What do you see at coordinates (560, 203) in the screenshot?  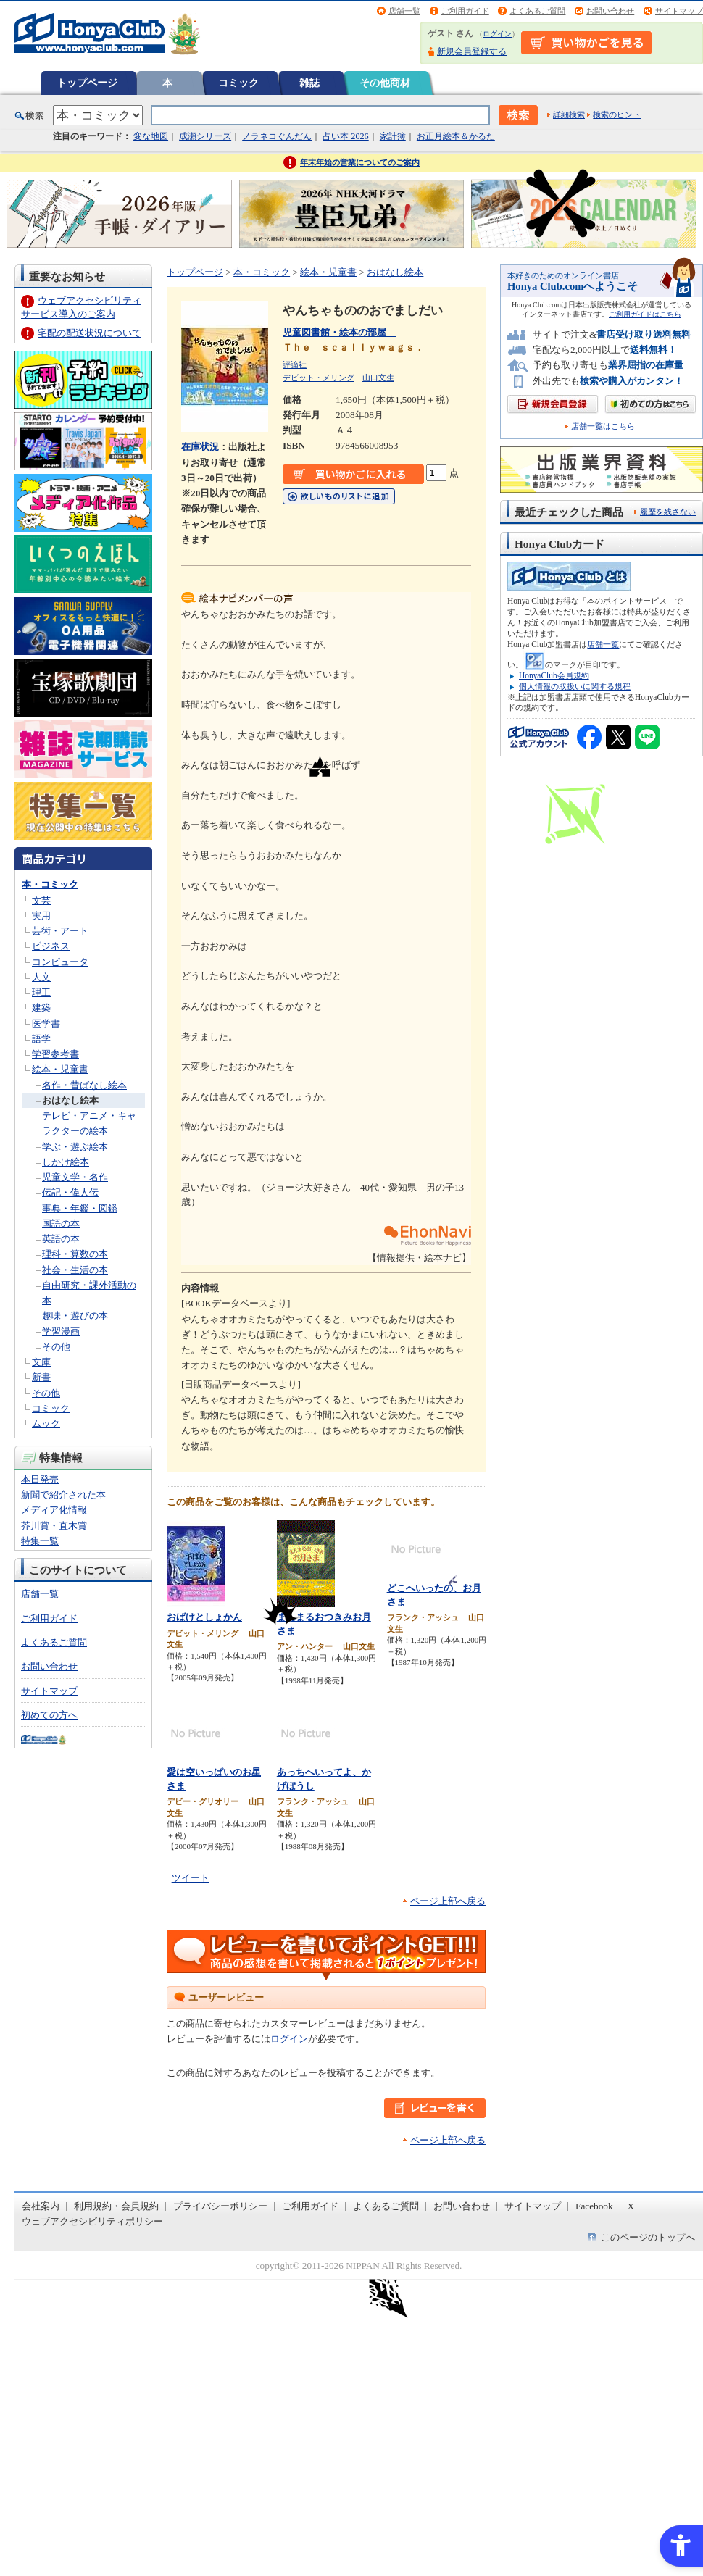 I see `indicates danger or deadly hazard in game` at bounding box center [560, 203].